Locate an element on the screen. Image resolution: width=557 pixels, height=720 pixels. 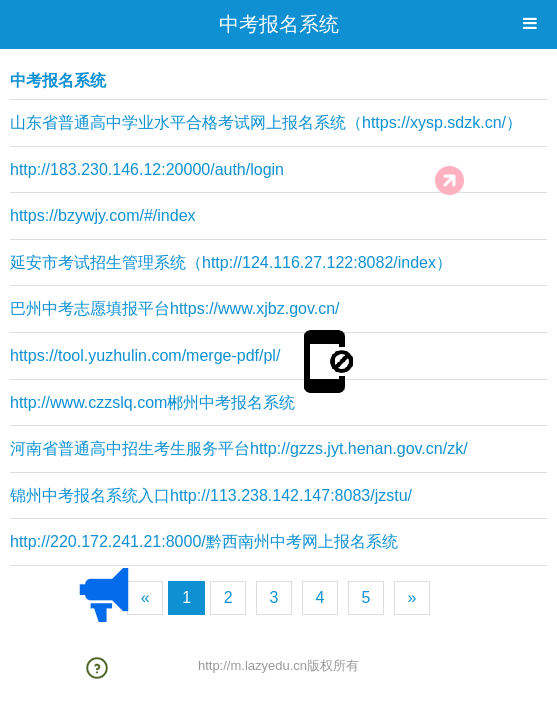
access help or support information is located at coordinates (97, 668).